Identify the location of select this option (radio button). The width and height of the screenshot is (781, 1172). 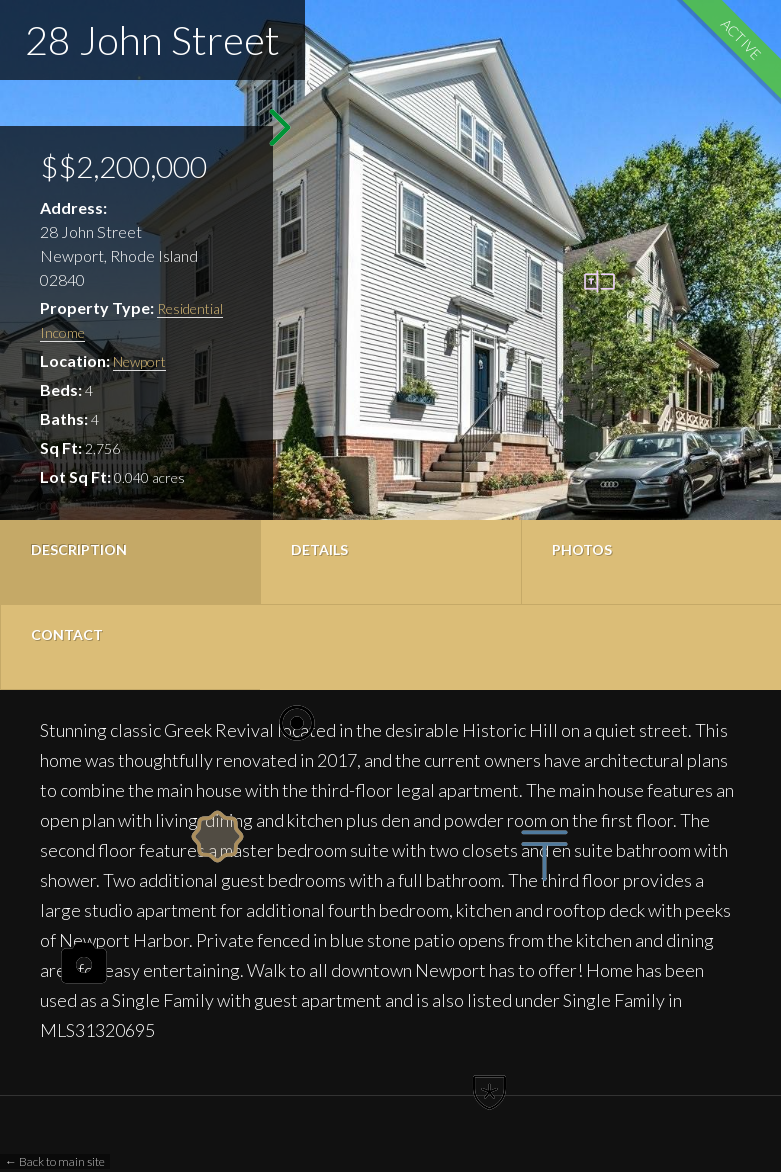
(297, 723).